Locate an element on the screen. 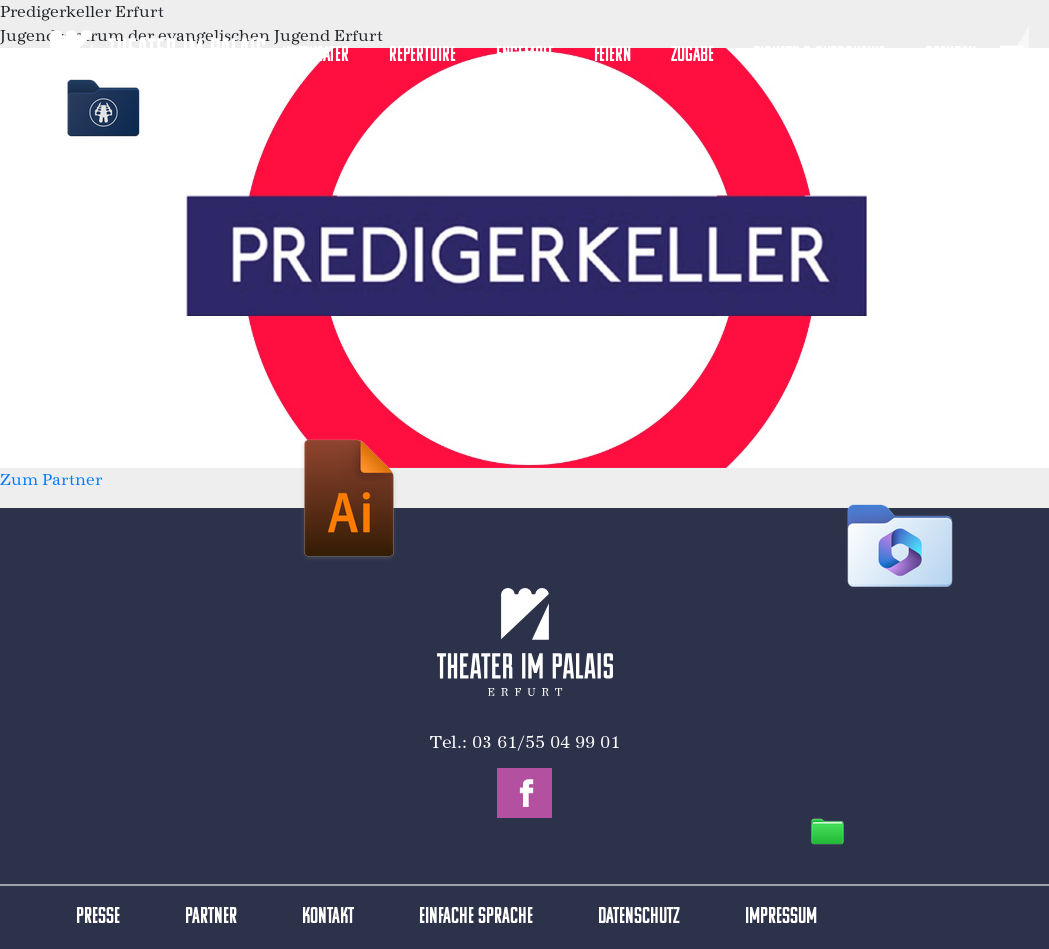 The width and height of the screenshot is (1049, 949). open microsoft 365 files folder is located at coordinates (899, 548).